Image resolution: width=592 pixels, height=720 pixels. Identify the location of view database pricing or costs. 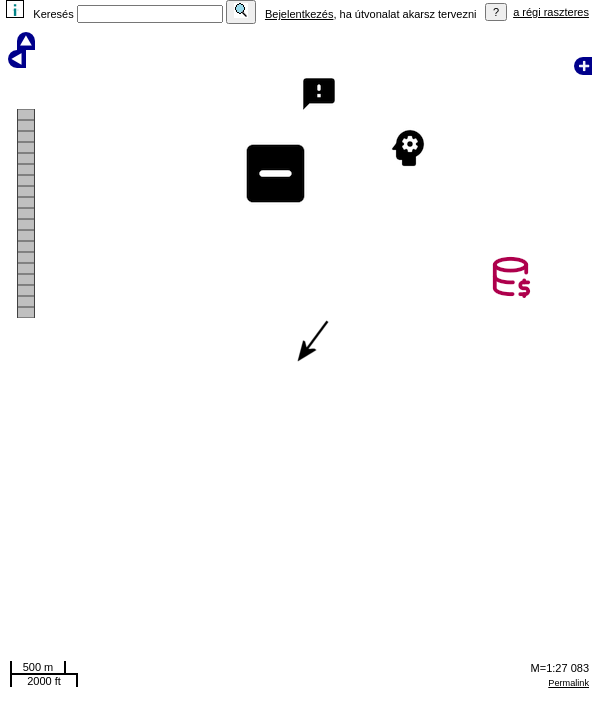
(510, 276).